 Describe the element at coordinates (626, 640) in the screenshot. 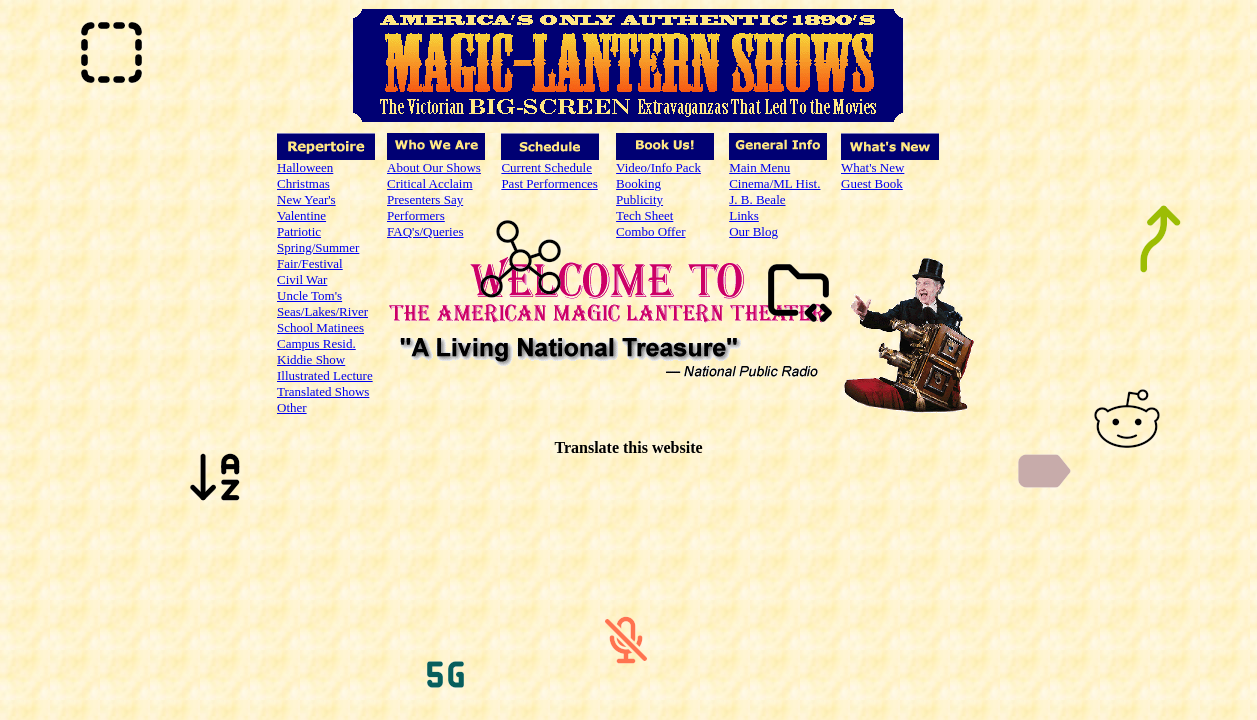

I see `mute your microphone` at that location.